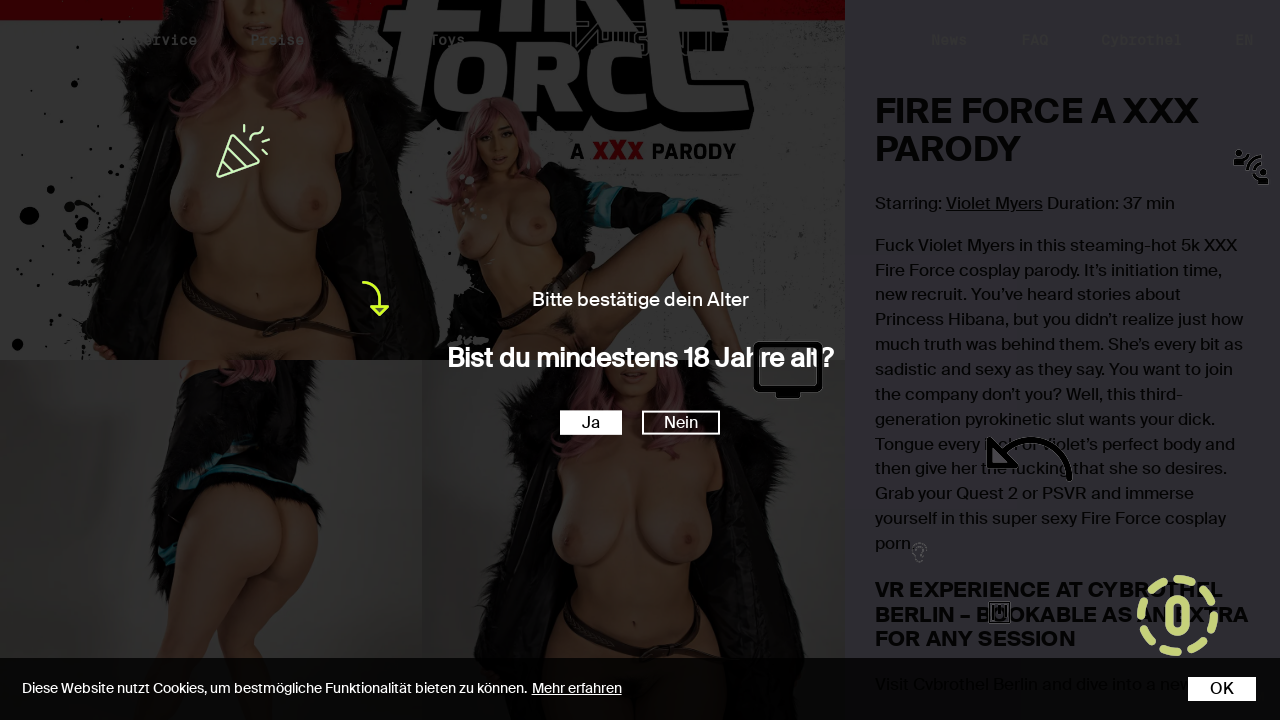 Image resolution: width=1280 pixels, height=720 pixels. Describe the element at coordinates (999, 612) in the screenshot. I see `open project panel` at that location.